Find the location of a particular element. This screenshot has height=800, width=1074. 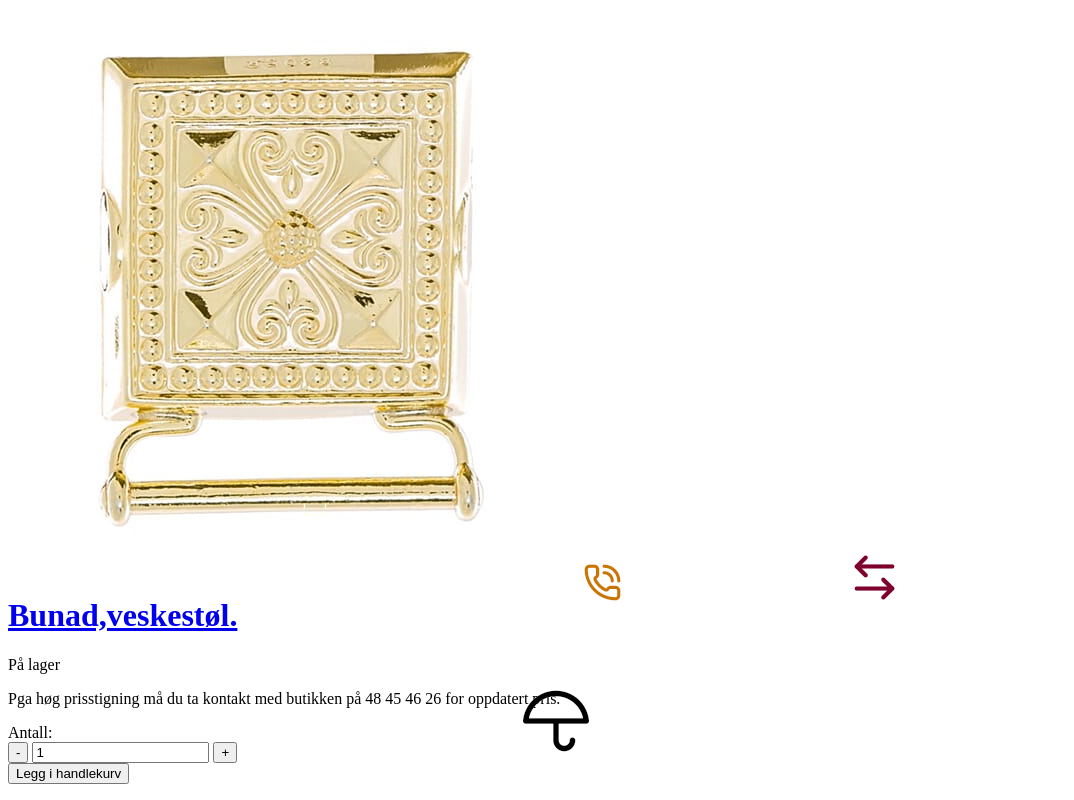

view weather protection or rain forecast is located at coordinates (556, 721).